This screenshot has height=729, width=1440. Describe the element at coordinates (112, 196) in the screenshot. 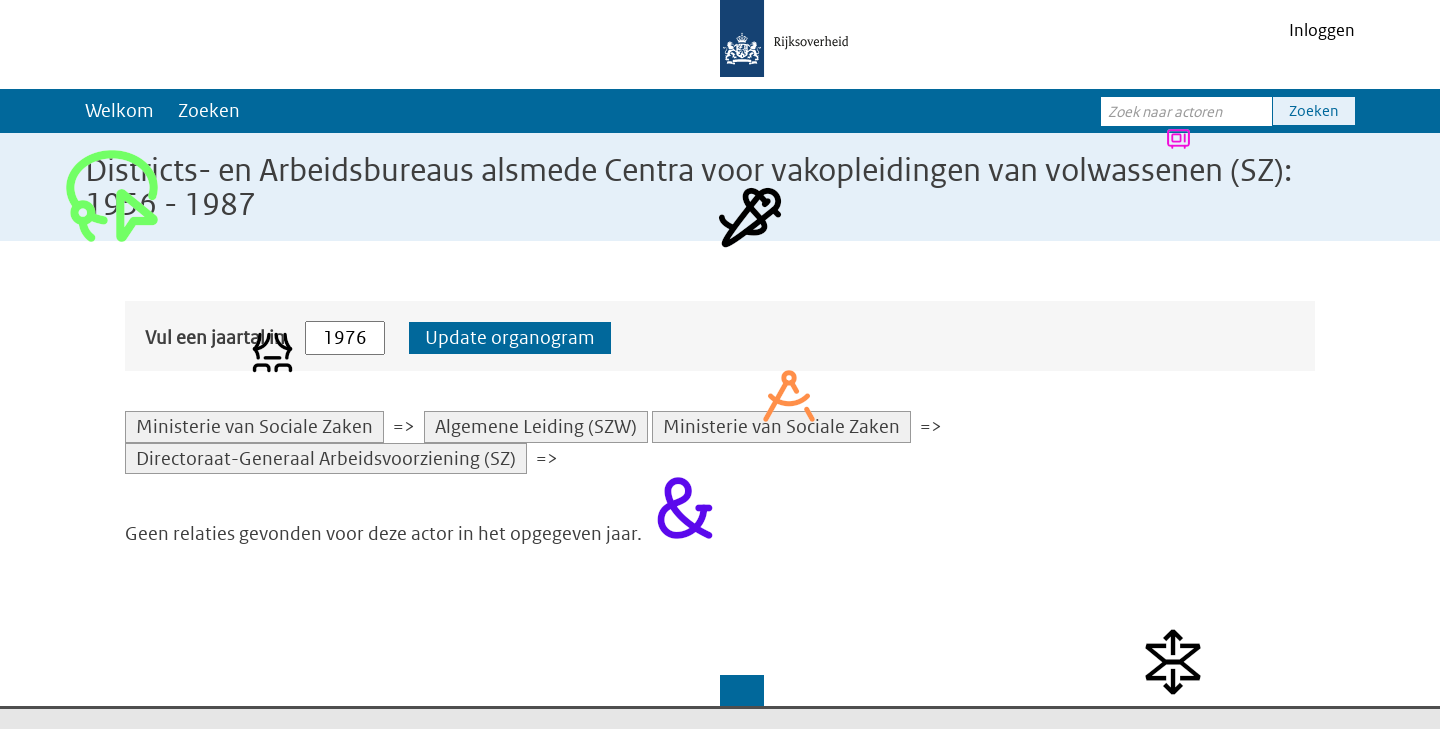

I see `freehand selection tool` at that location.